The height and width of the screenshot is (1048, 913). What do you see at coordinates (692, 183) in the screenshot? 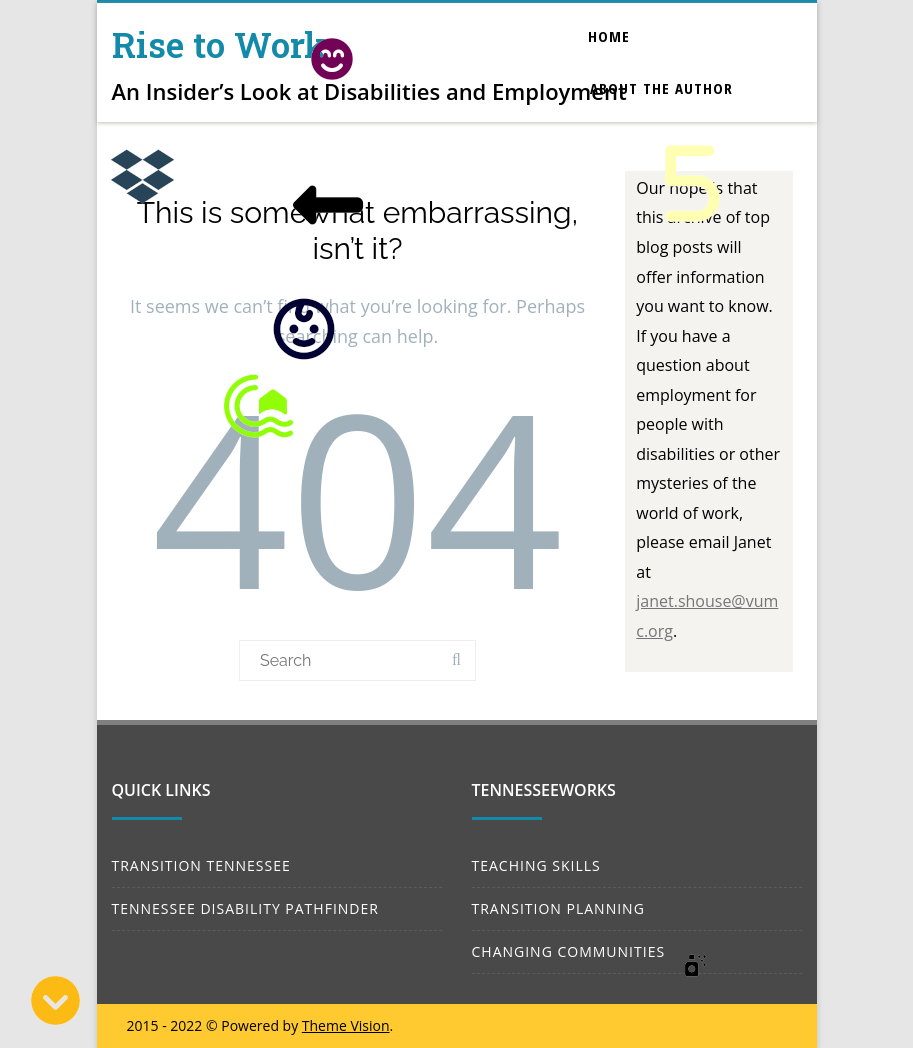
I see `indicates the number five in a list or count` at bounding box center [692, 183].